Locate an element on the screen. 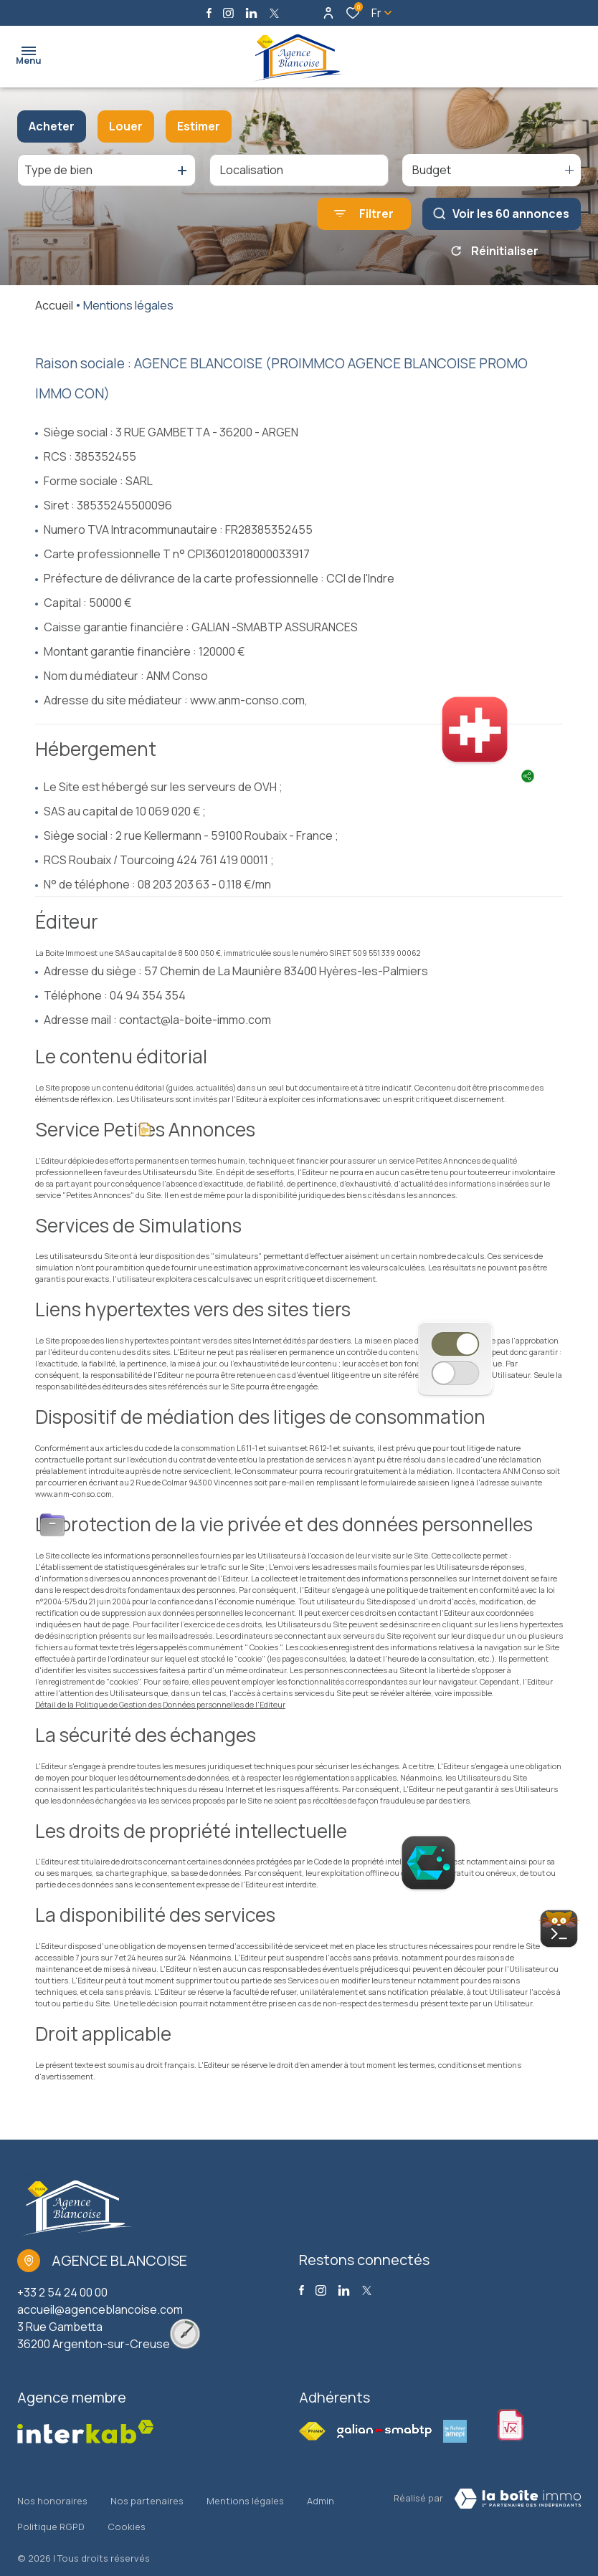 The height and width of the screenshot is (2576, 598). open desktop preferences or settings is located at coordinates (455, 1359).